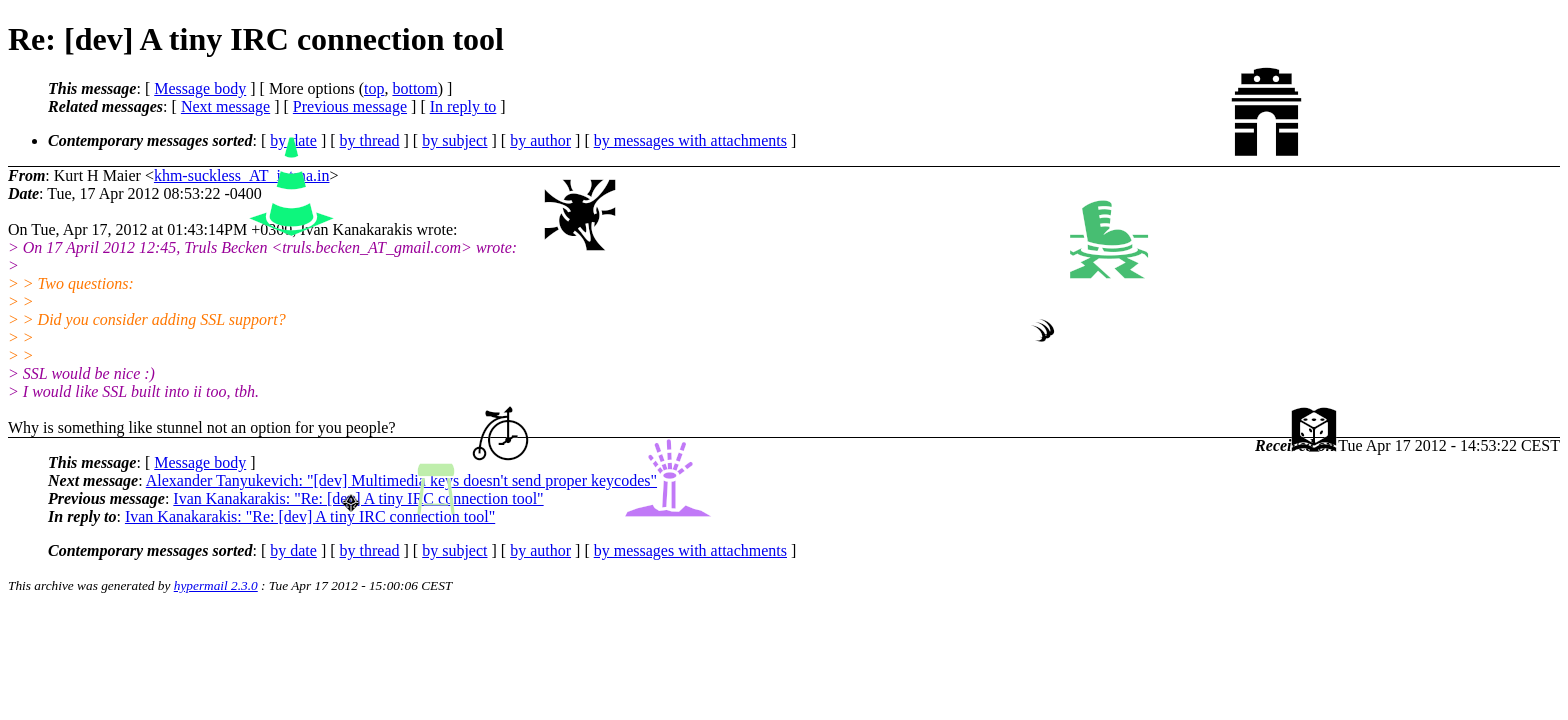  I want to click on view India Gate landmark information, so click(1266, 108).